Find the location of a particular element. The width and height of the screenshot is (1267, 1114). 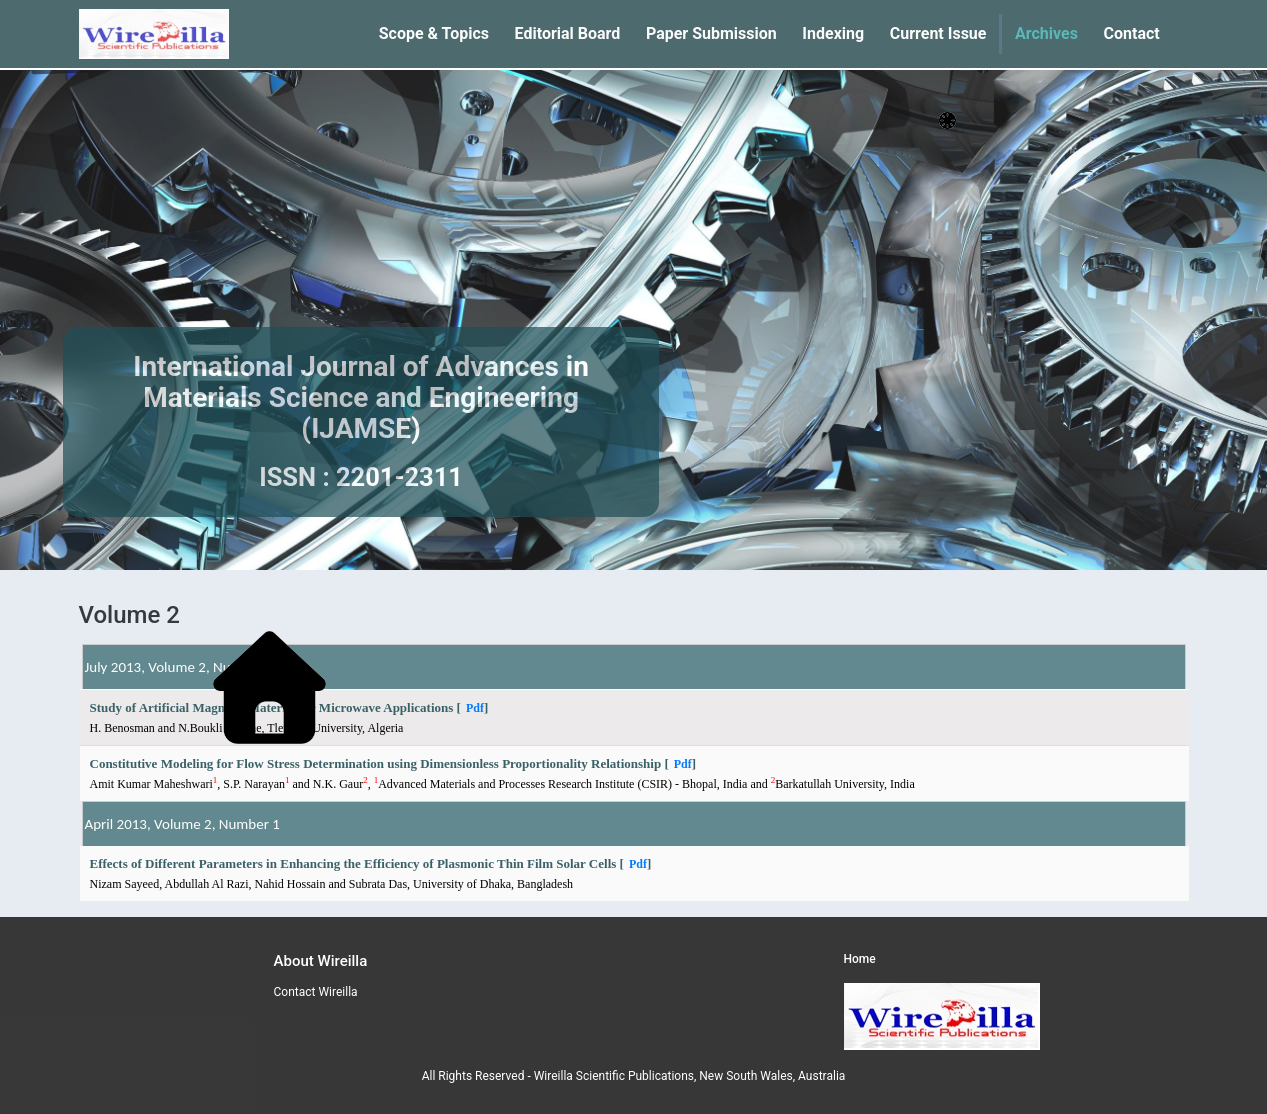

navigate to home screen is located at coordinates (269, 687).